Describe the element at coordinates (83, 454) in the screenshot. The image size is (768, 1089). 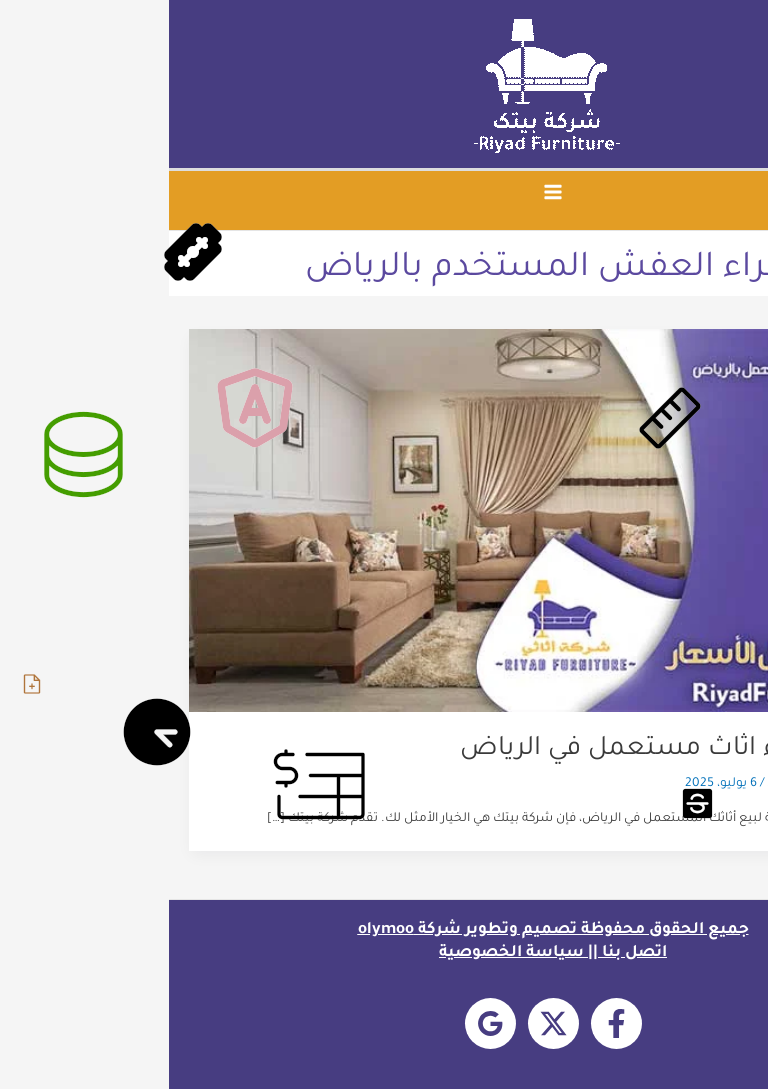
I see `access database or data storage` at that location.